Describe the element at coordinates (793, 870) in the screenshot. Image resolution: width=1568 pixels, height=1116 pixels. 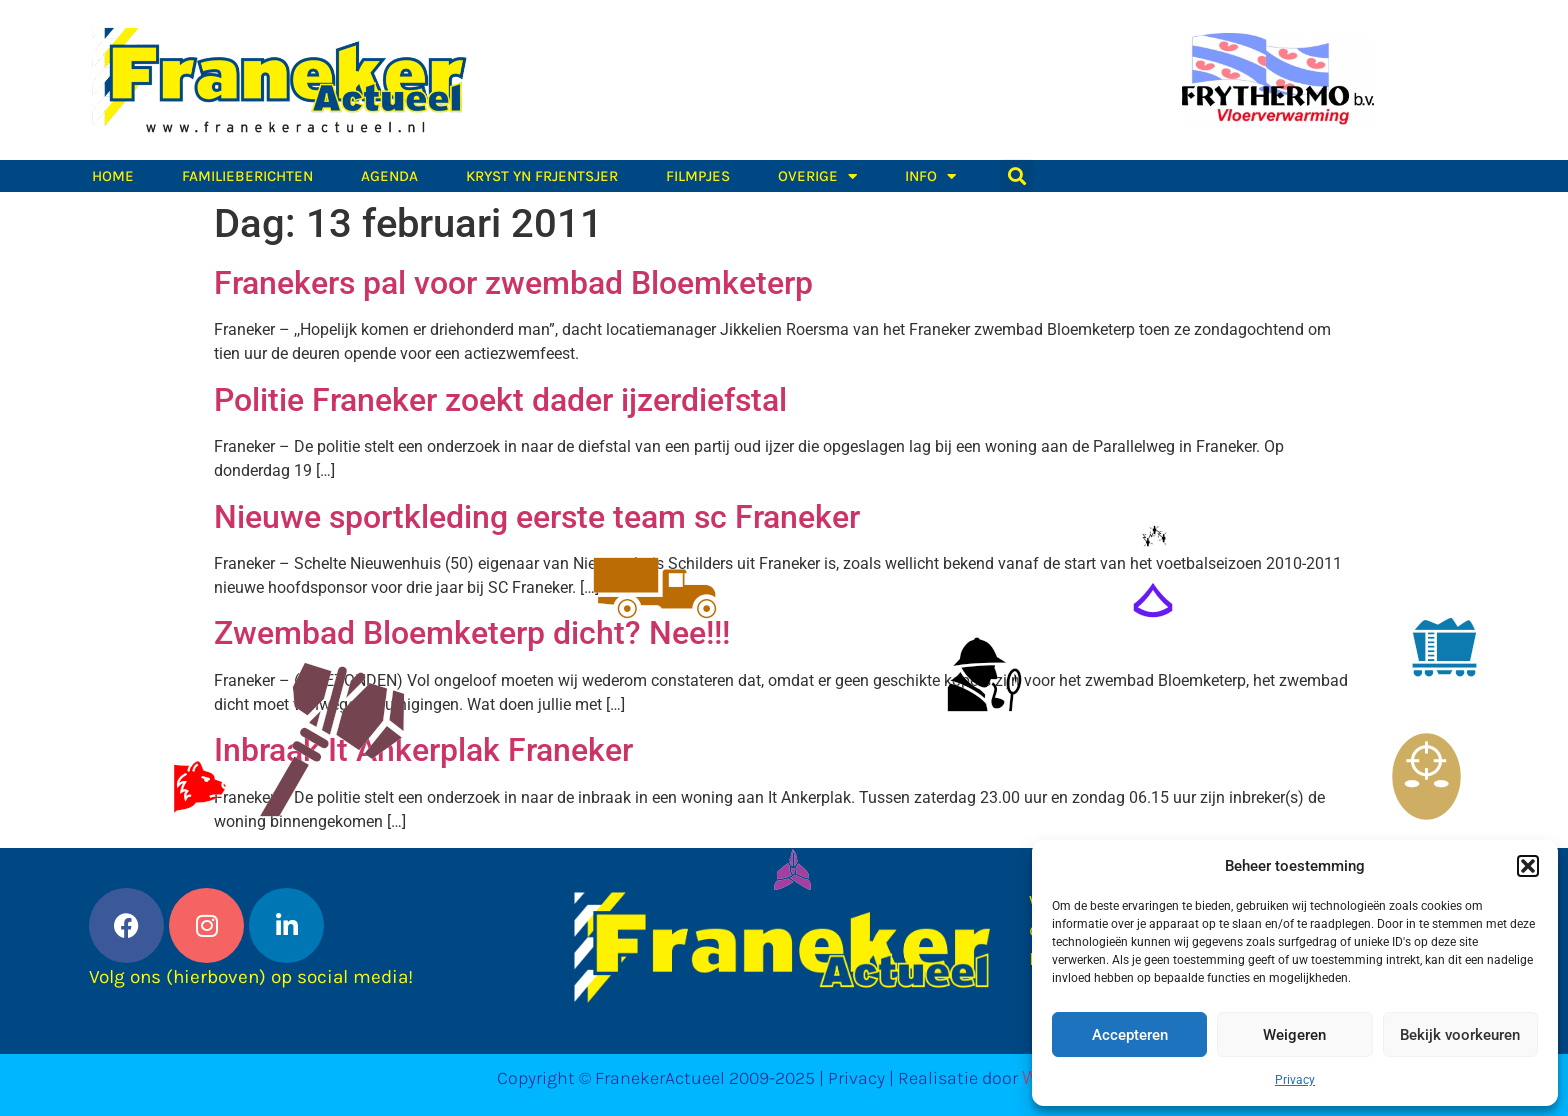
I see `select turban headwear for character customization` at that location.